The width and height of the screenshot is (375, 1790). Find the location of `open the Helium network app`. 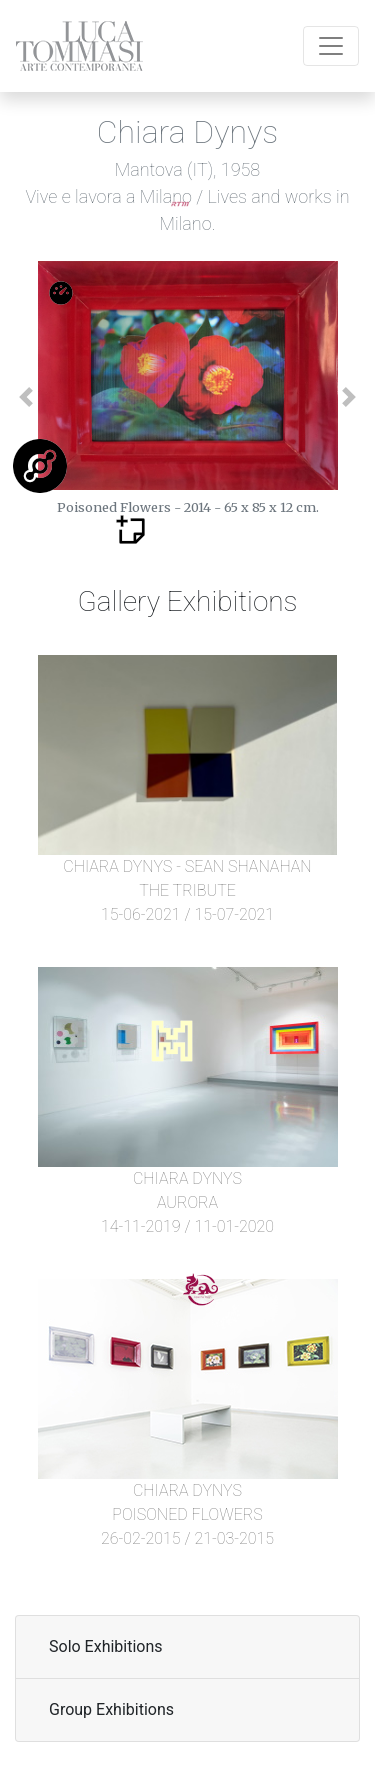

open the Helium network app is located at coordinates (40, 466).